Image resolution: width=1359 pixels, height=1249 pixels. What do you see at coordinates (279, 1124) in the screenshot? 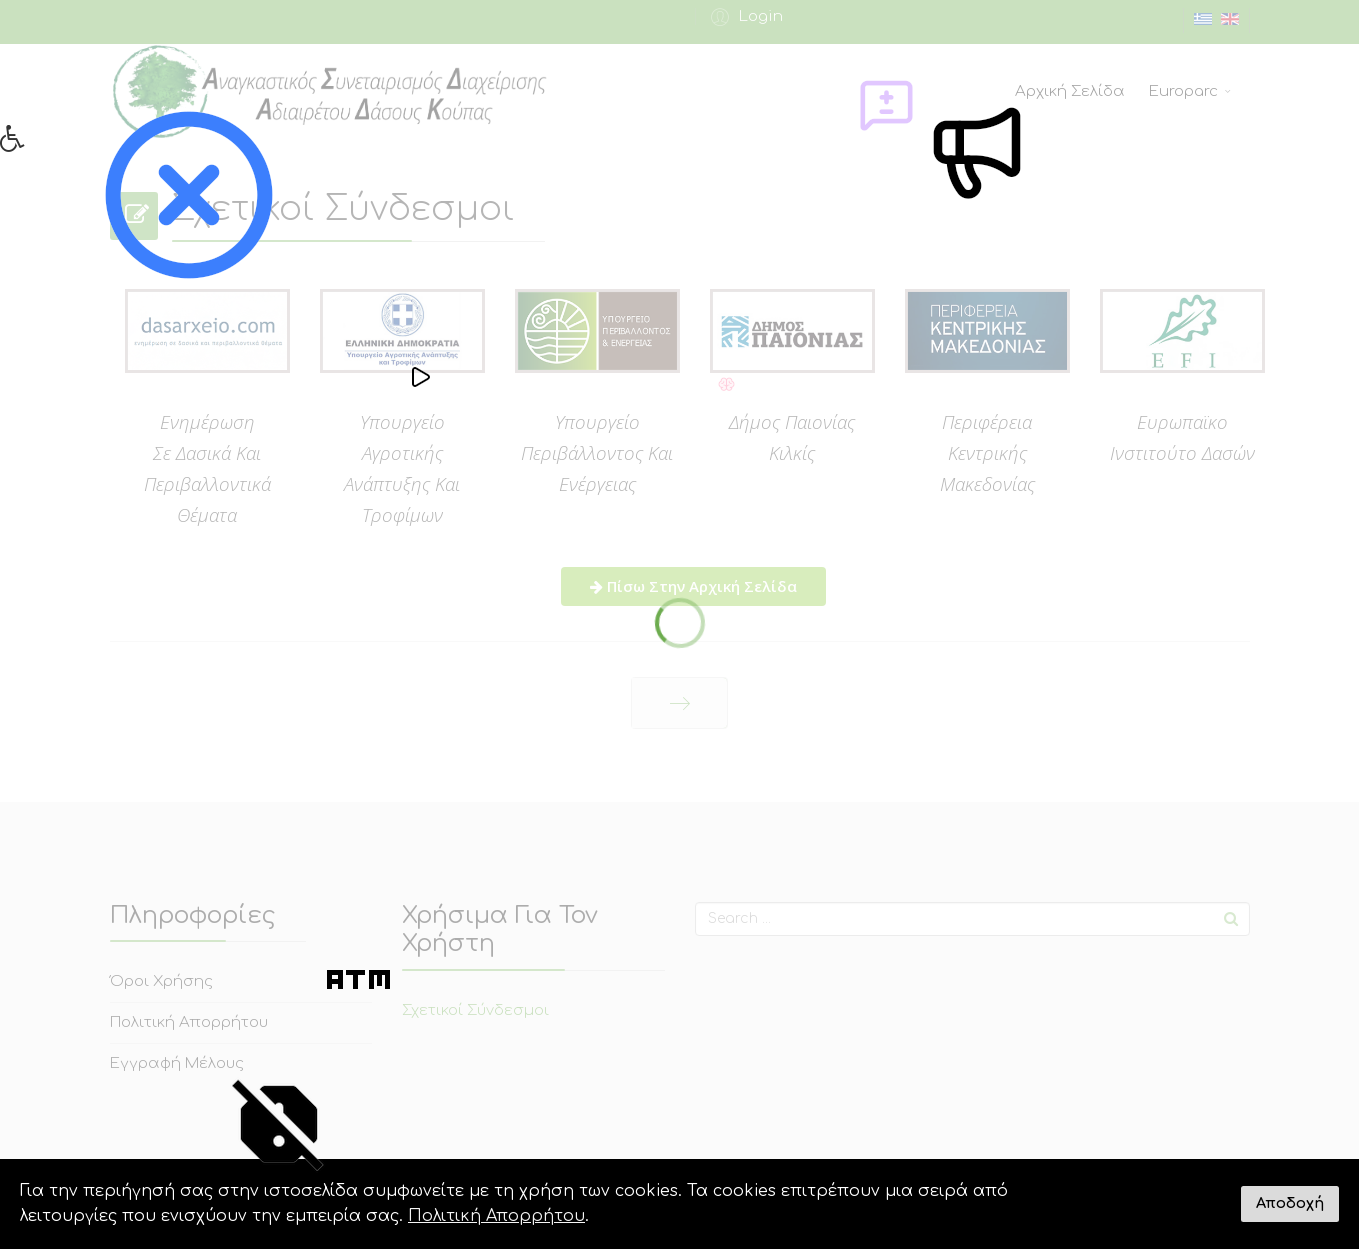
I see `disable or turn off reporting` at bounding box center [279, 1124].